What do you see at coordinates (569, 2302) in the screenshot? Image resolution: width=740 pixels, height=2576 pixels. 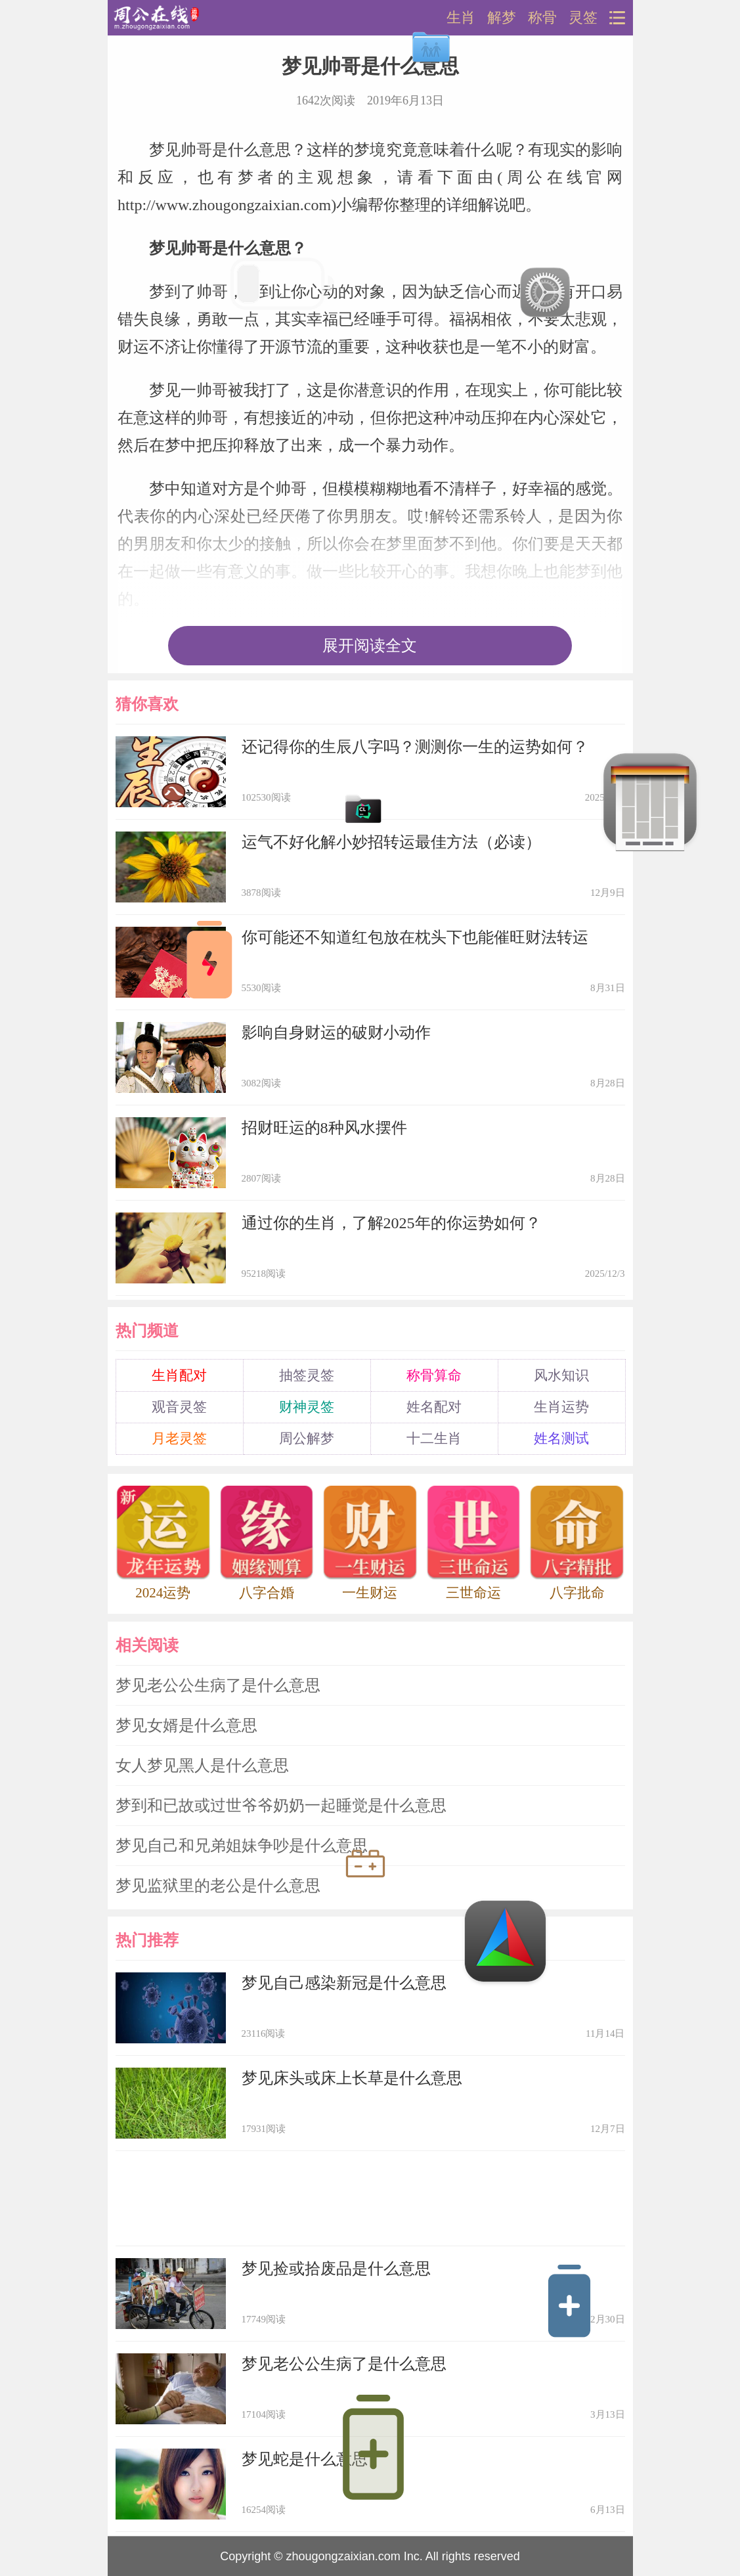 I see `add or extend battery life` at bounding box center [569, 2302].